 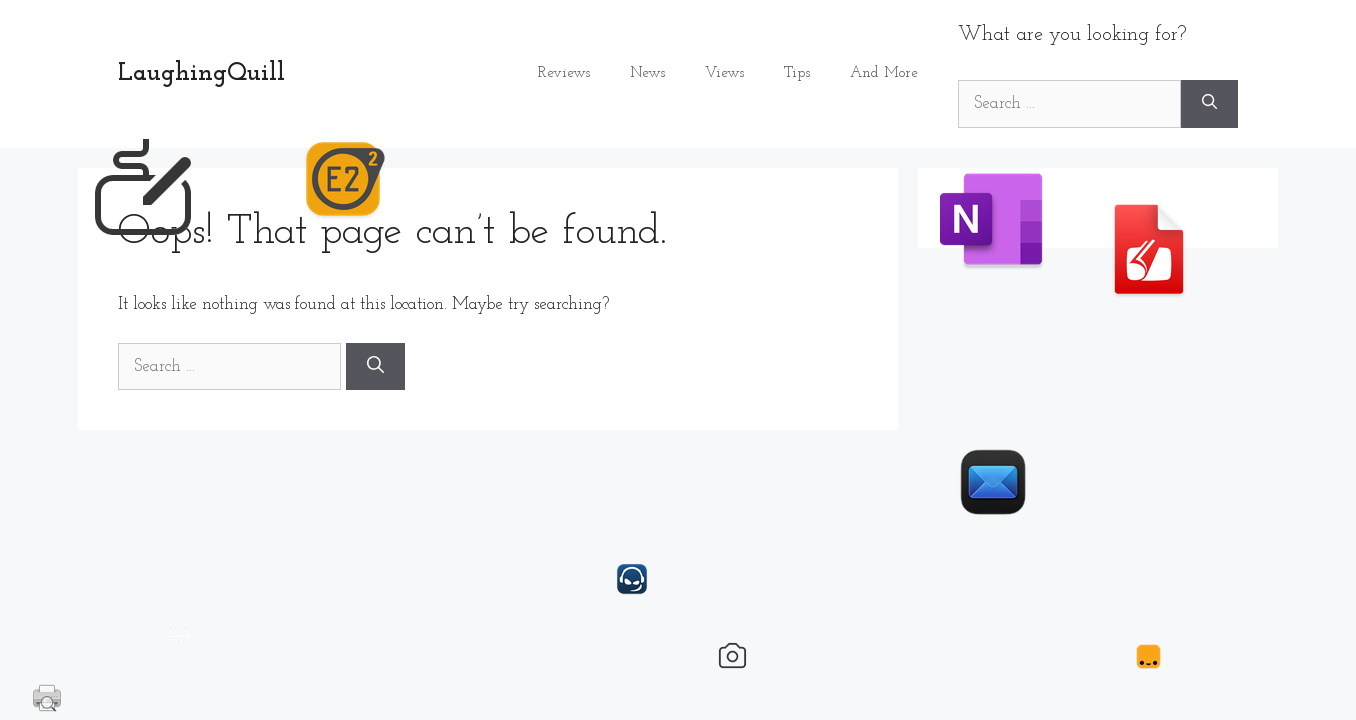 What do you see at coordinates (1148, 656) in the screenshot?
I see `launch Enter the Gungeon game` at bounding box center [1148, 656].